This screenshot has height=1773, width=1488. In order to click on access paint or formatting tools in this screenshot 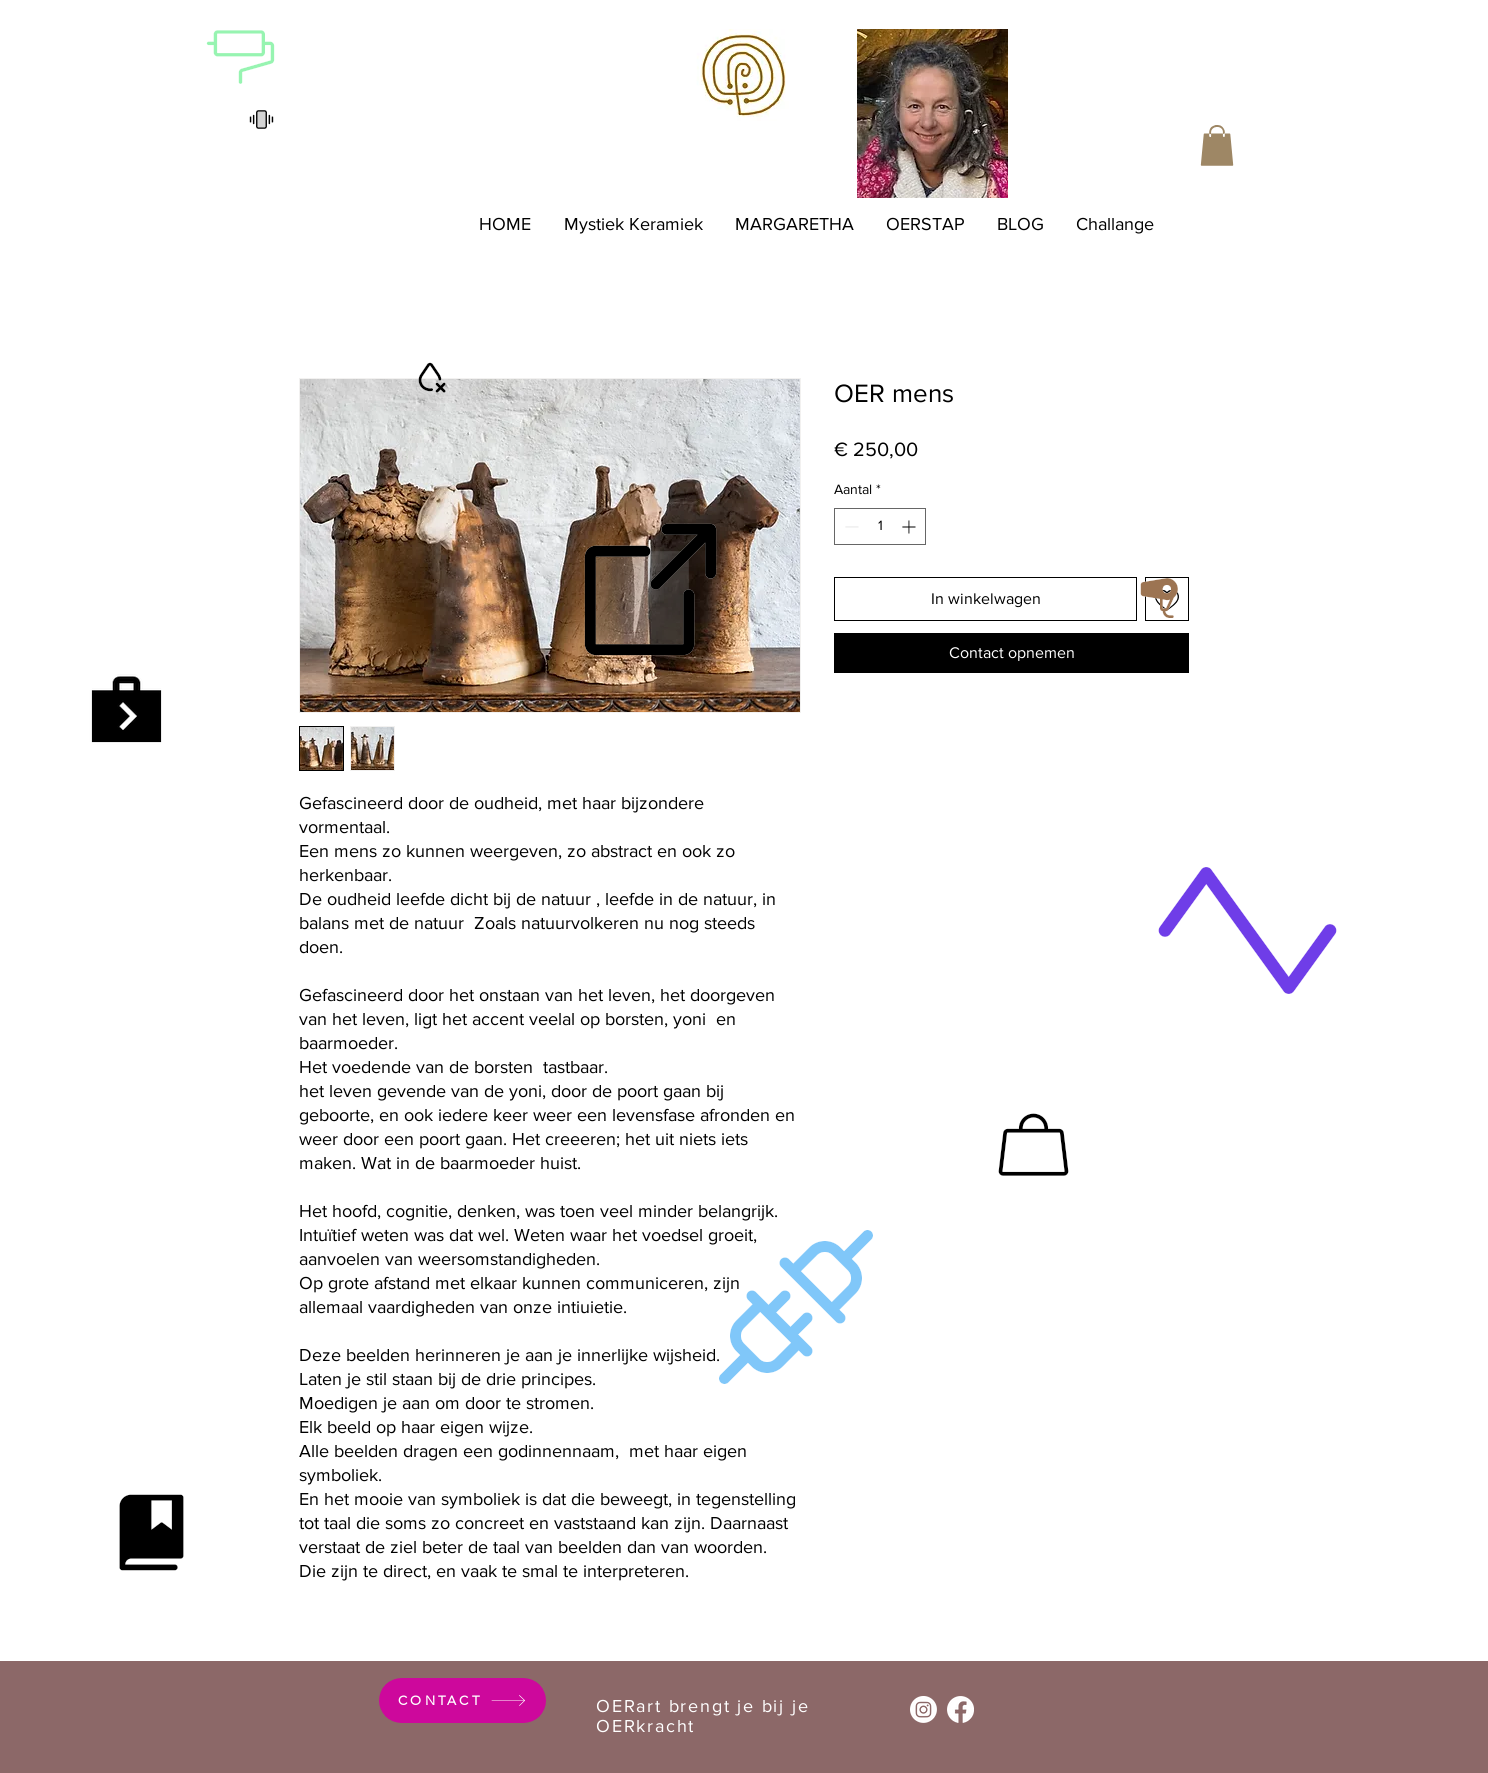, I will do `click(240, 52)`.